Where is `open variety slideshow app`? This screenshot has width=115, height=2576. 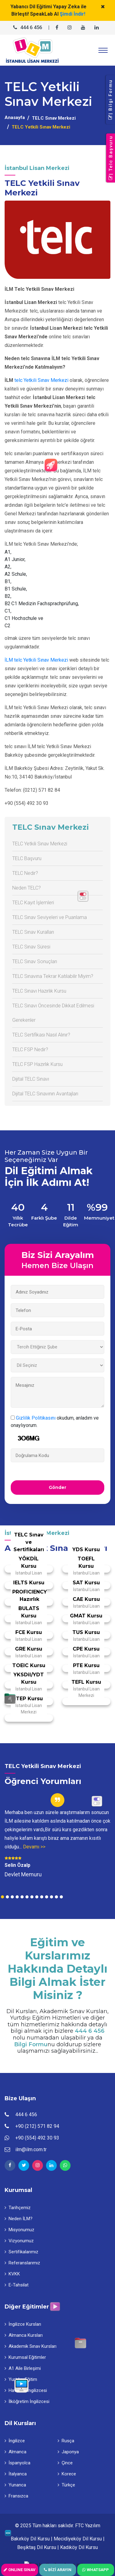
open variety slideshow app is located at coordinates (21, 2386).